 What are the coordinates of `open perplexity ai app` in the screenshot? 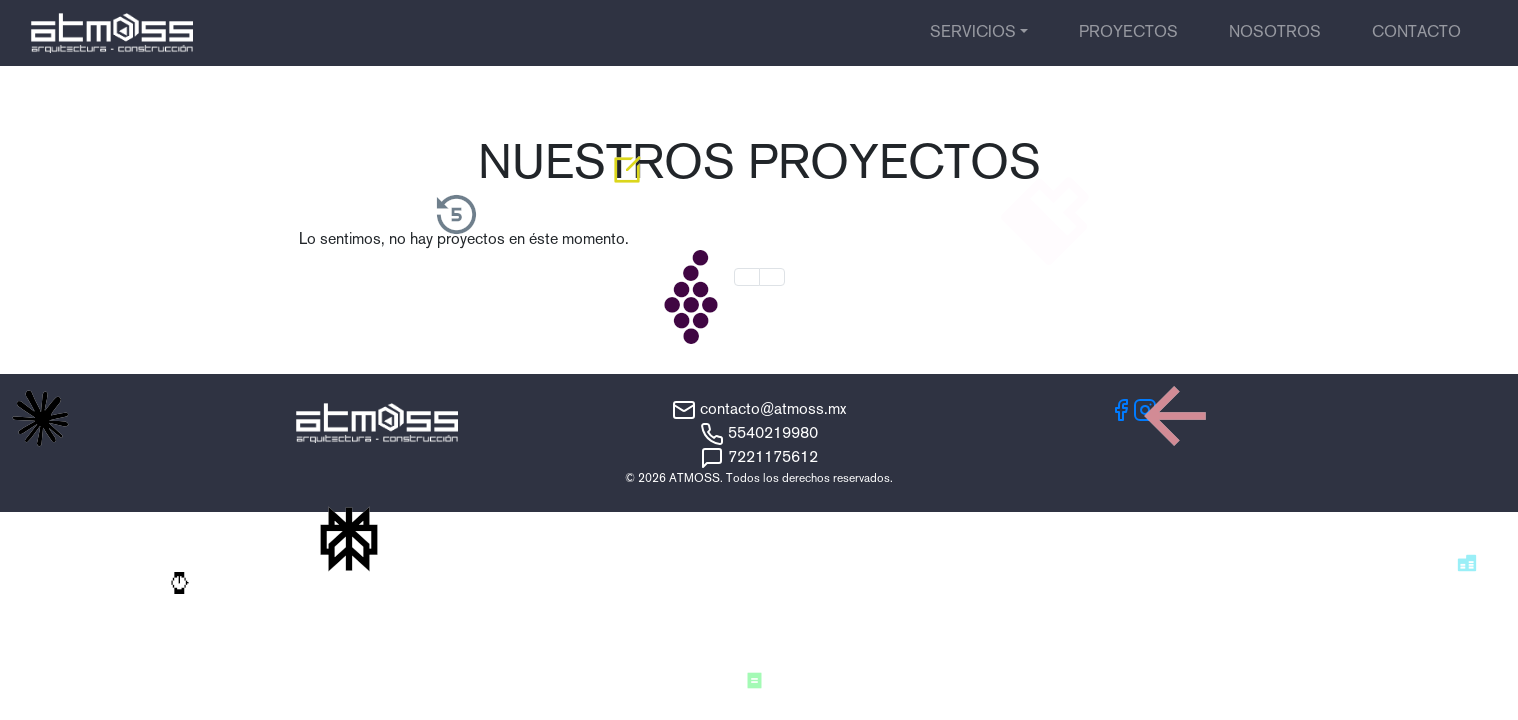 It's located at (349, 539).